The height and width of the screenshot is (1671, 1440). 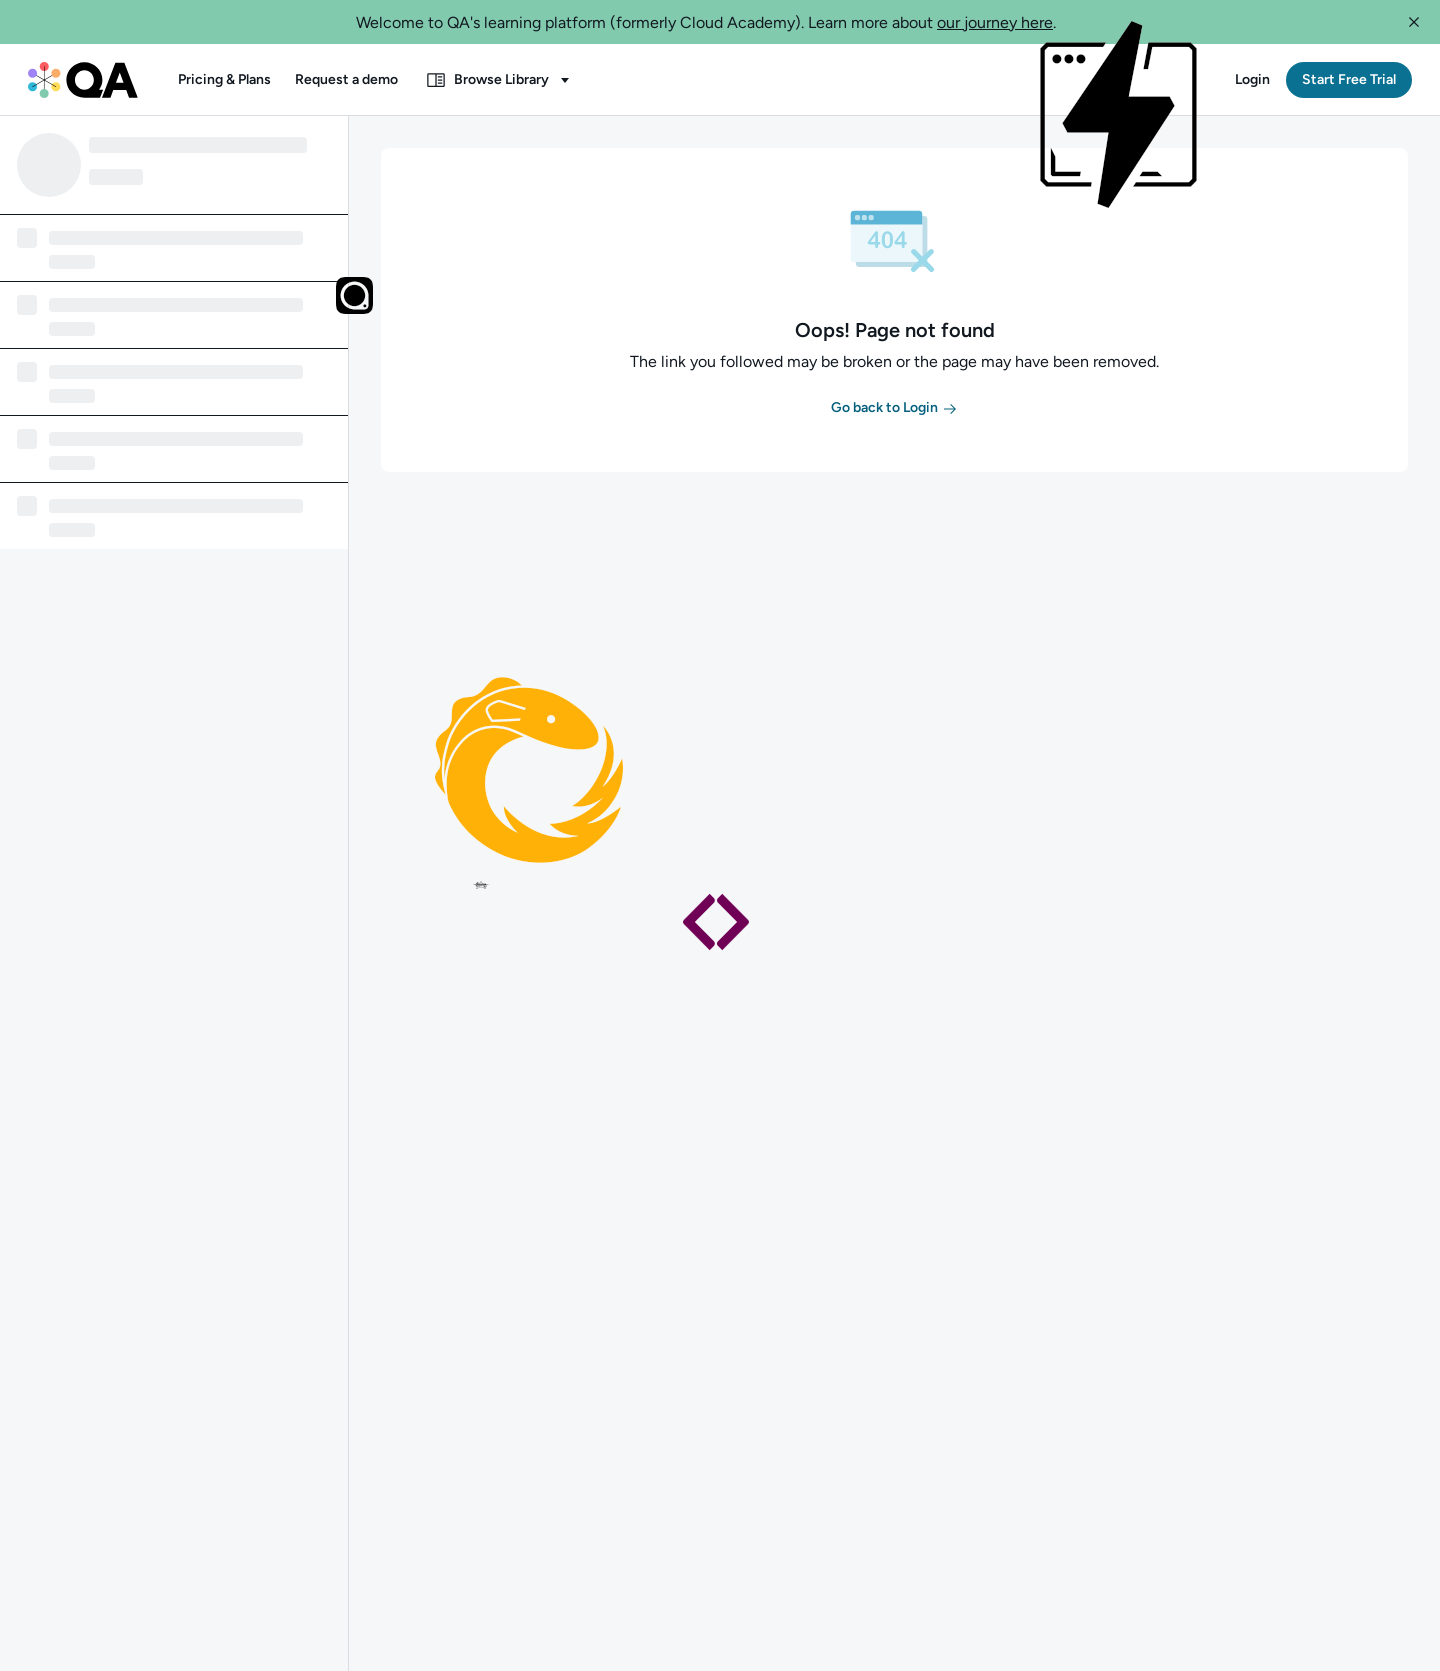 What do you see at coordinates (1118, 114) in the screenshot?
I see `cloudflare pages logo` at bounding box center [1118, 114].